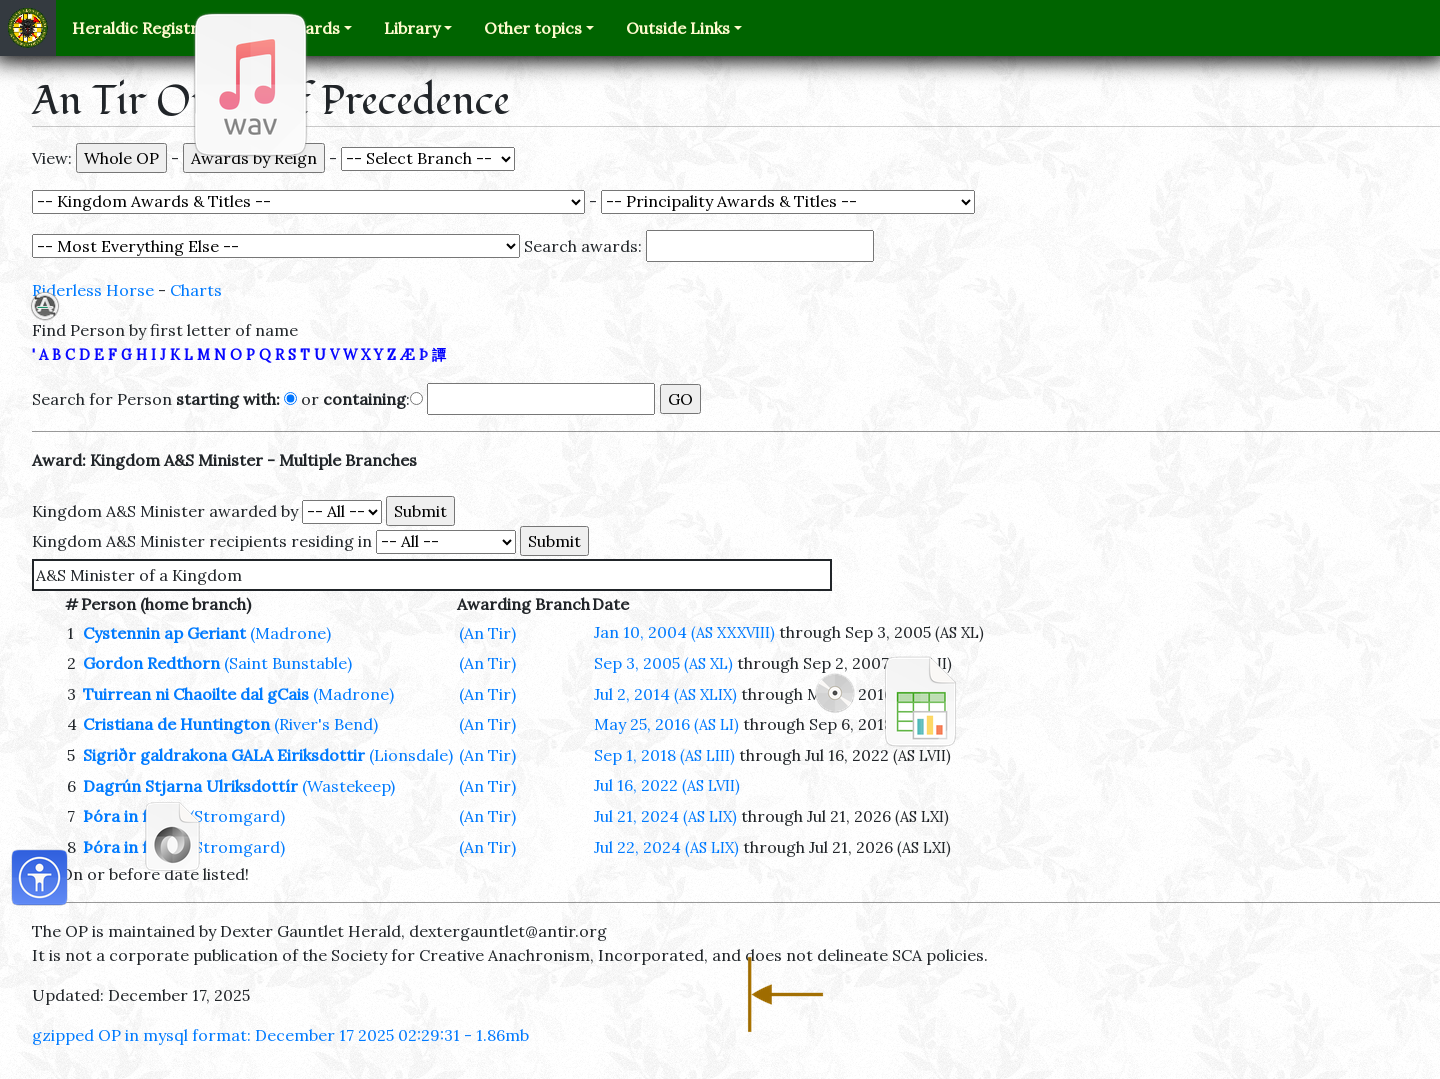  Describe the element at coordinates (172, 836) in the screenshot. I see `a JSON file type indicator` at that location.